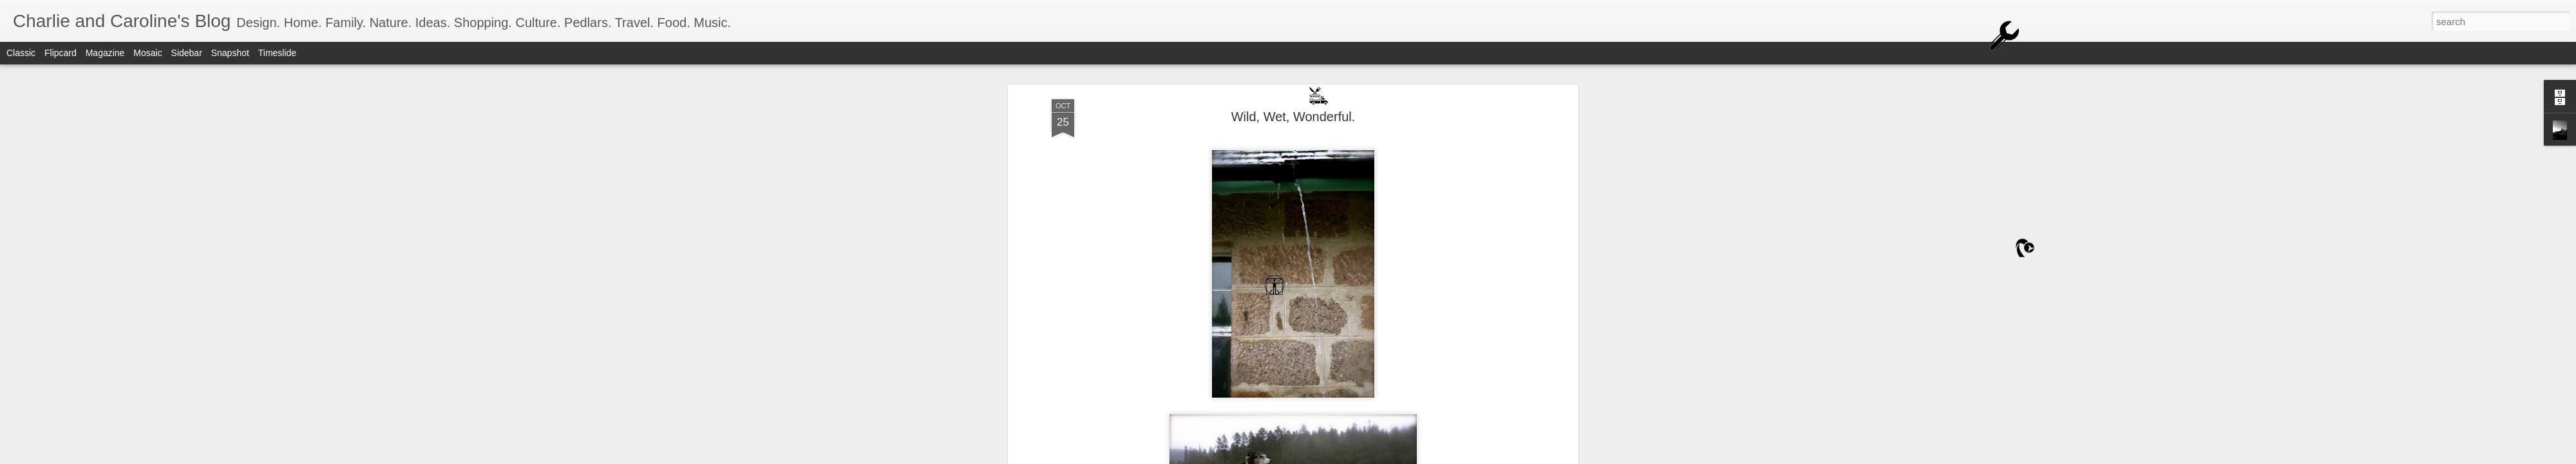  What do you see at coordinates (1274, 285) in the screenshot?
I see `view body measurements or proportions` at bounding box center [1274, 285].